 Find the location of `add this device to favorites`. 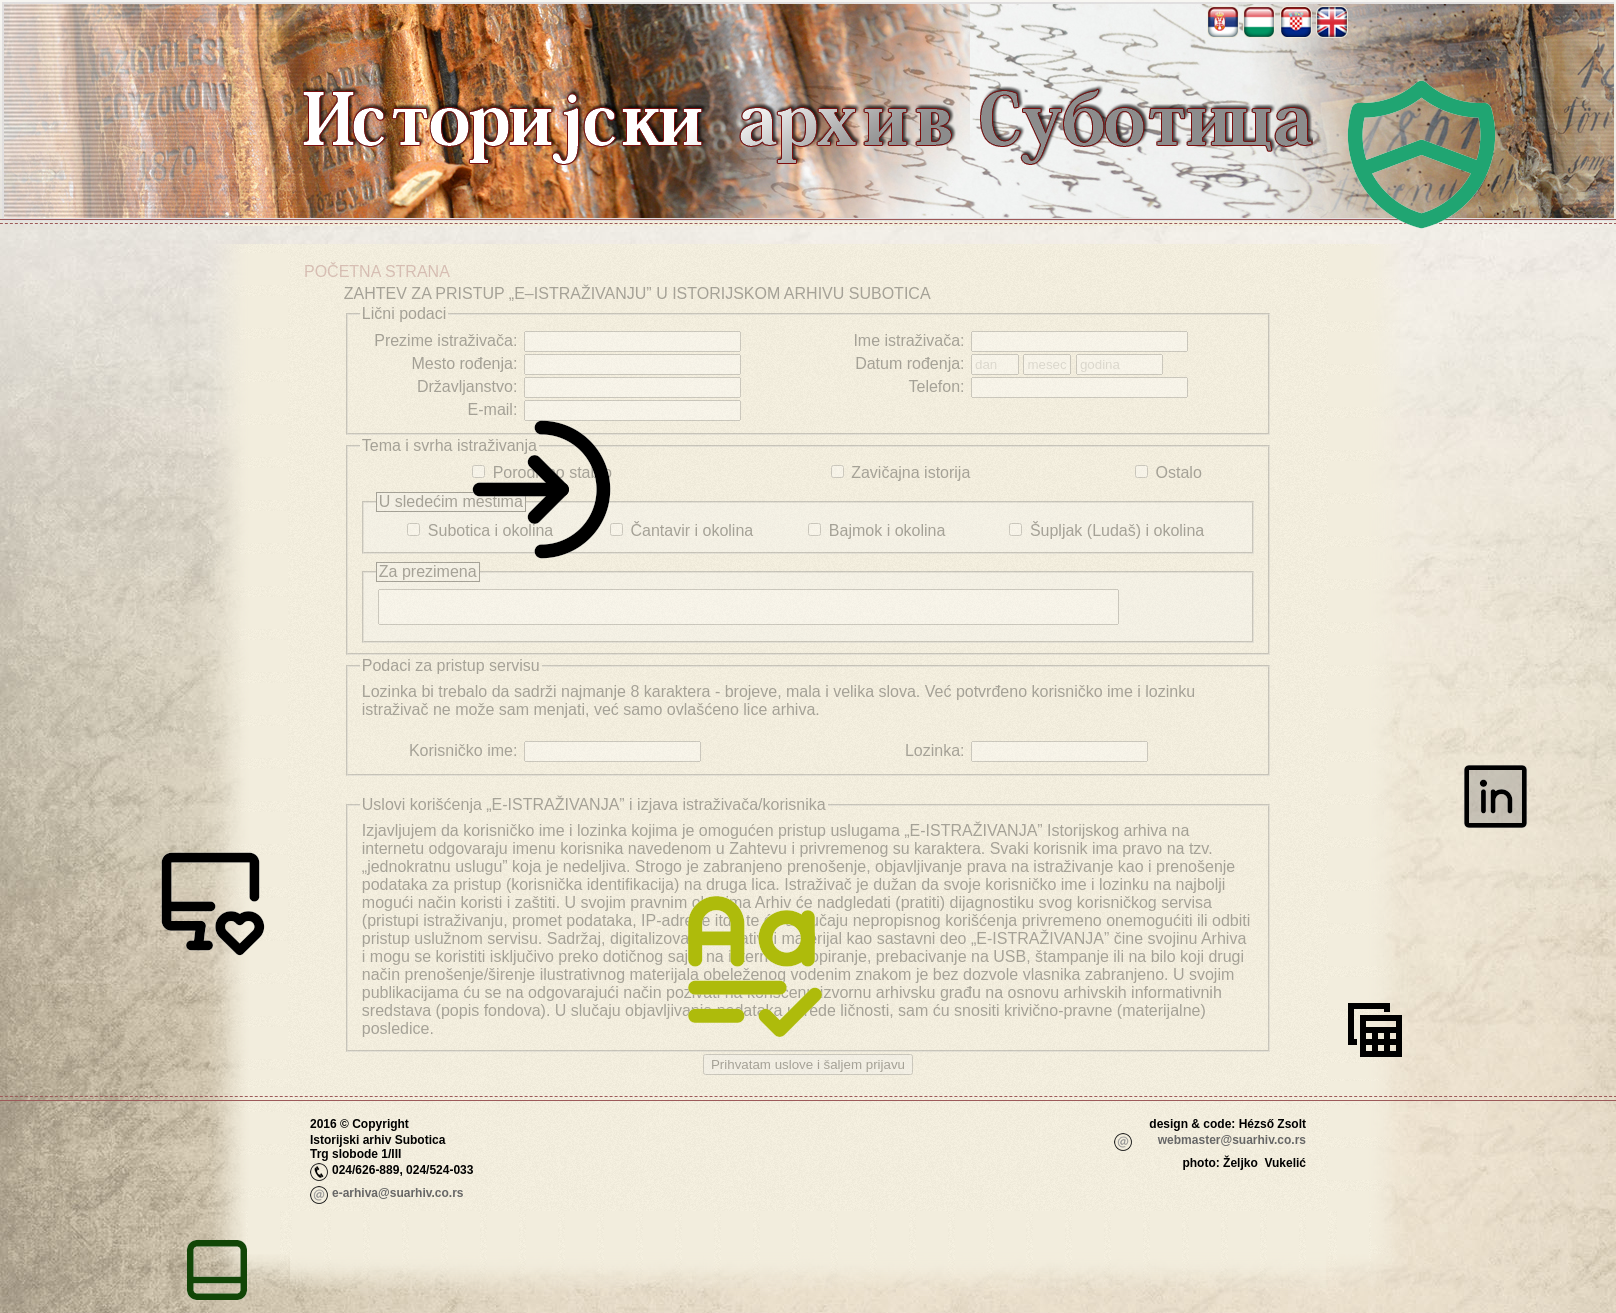

add this device to favorites is located at coordinates (210, 901).